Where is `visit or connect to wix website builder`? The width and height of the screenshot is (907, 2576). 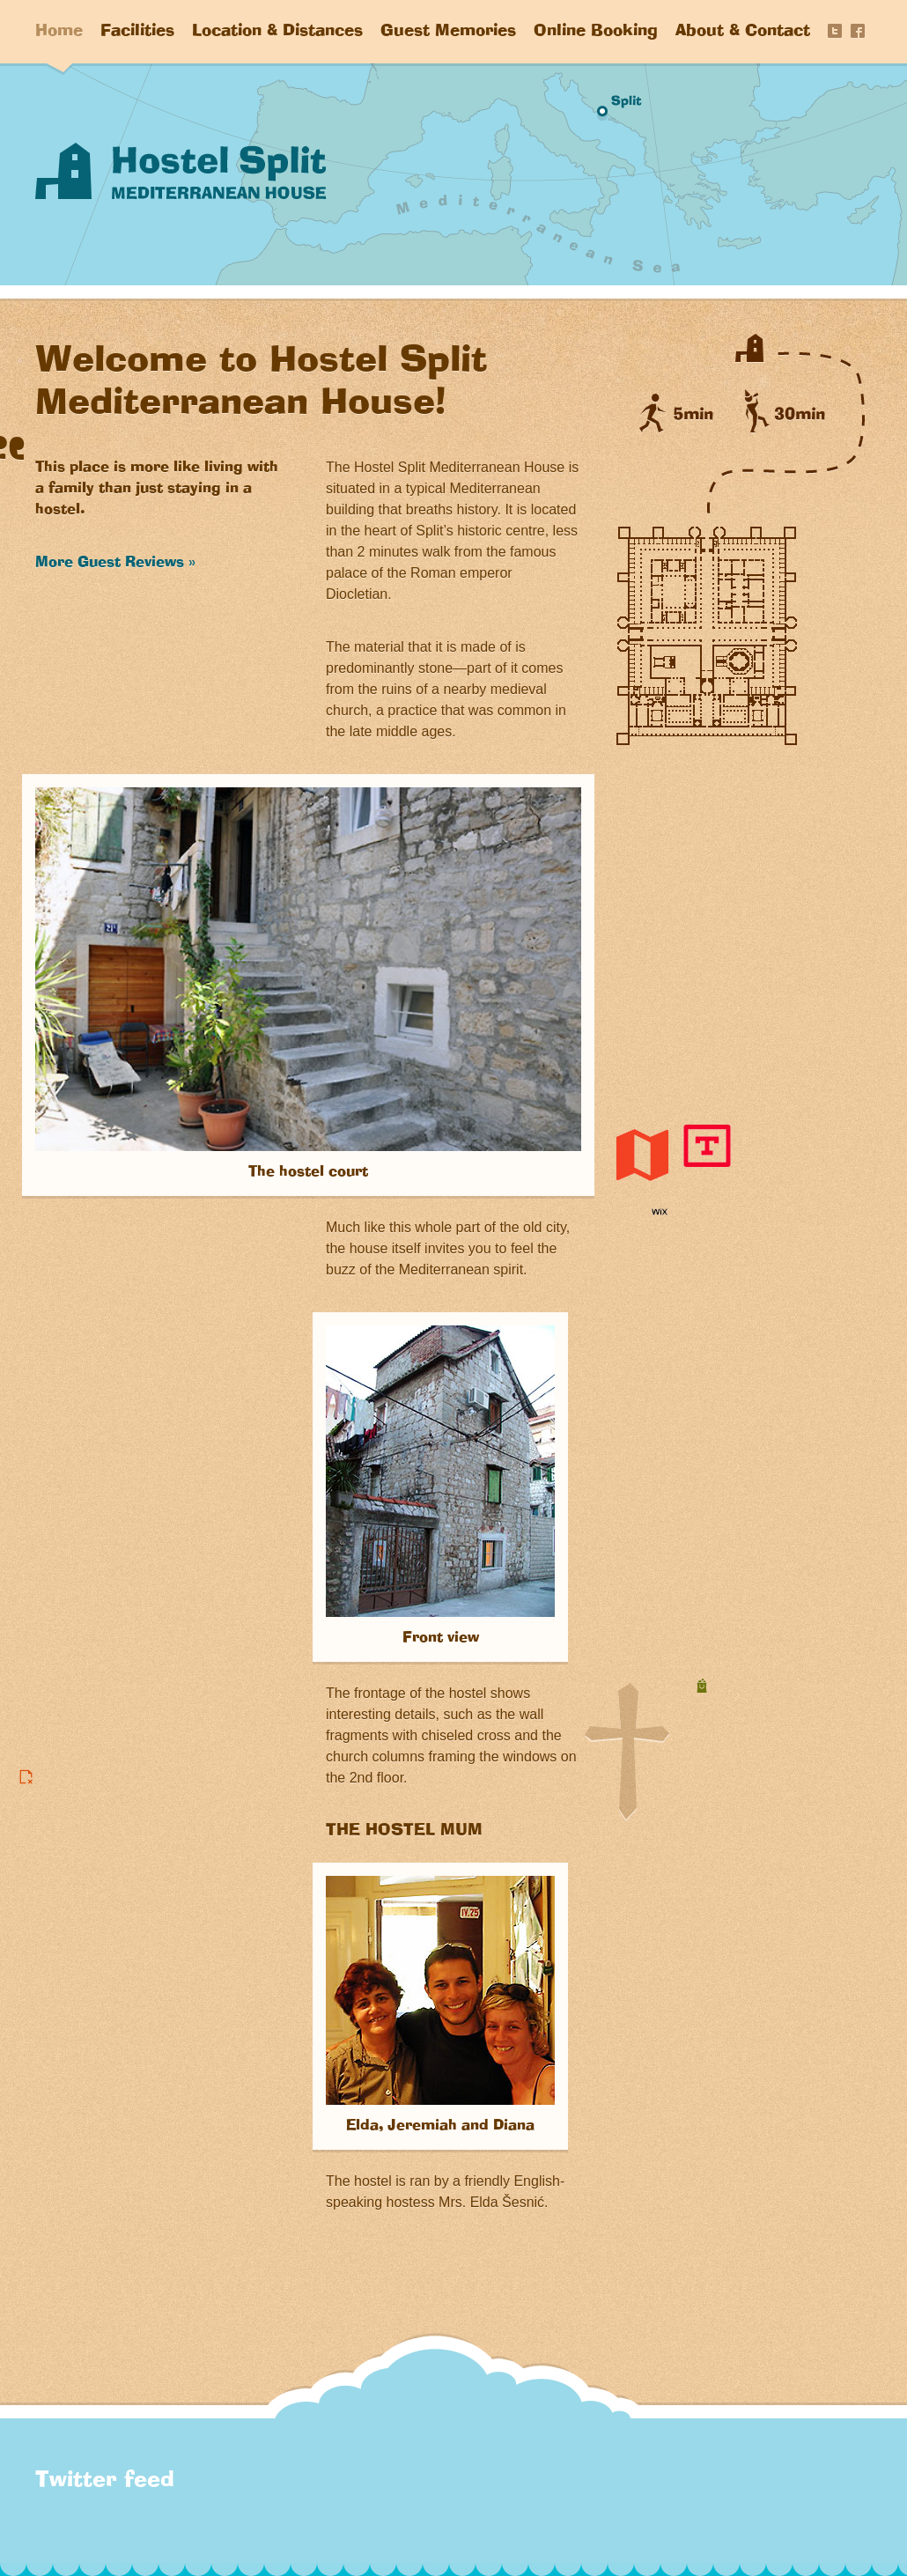
visit or connect to wix website builder is located at coordinates (660, 1212).